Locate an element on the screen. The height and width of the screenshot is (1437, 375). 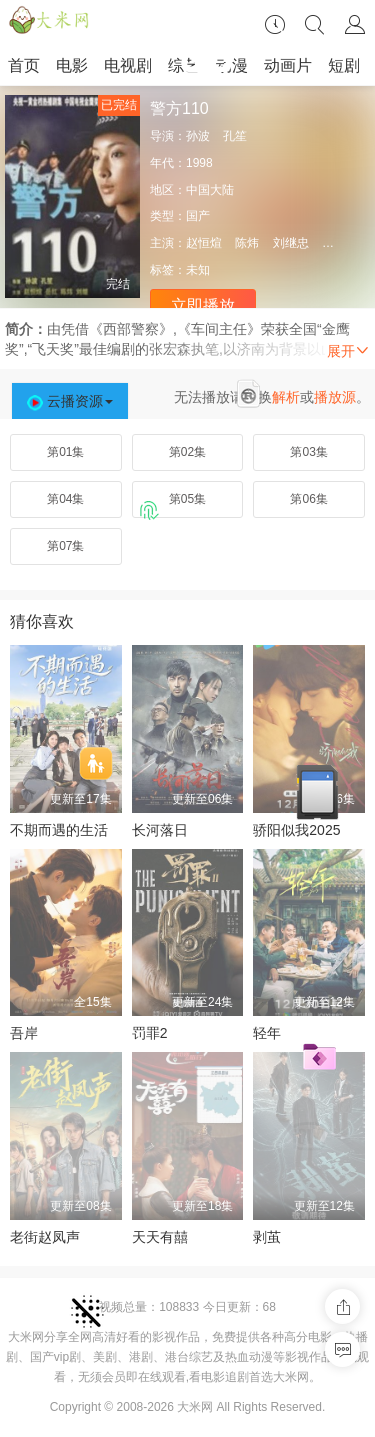
open folder containing Microsoft Power Apps files is located at coordinates (319, 1057).